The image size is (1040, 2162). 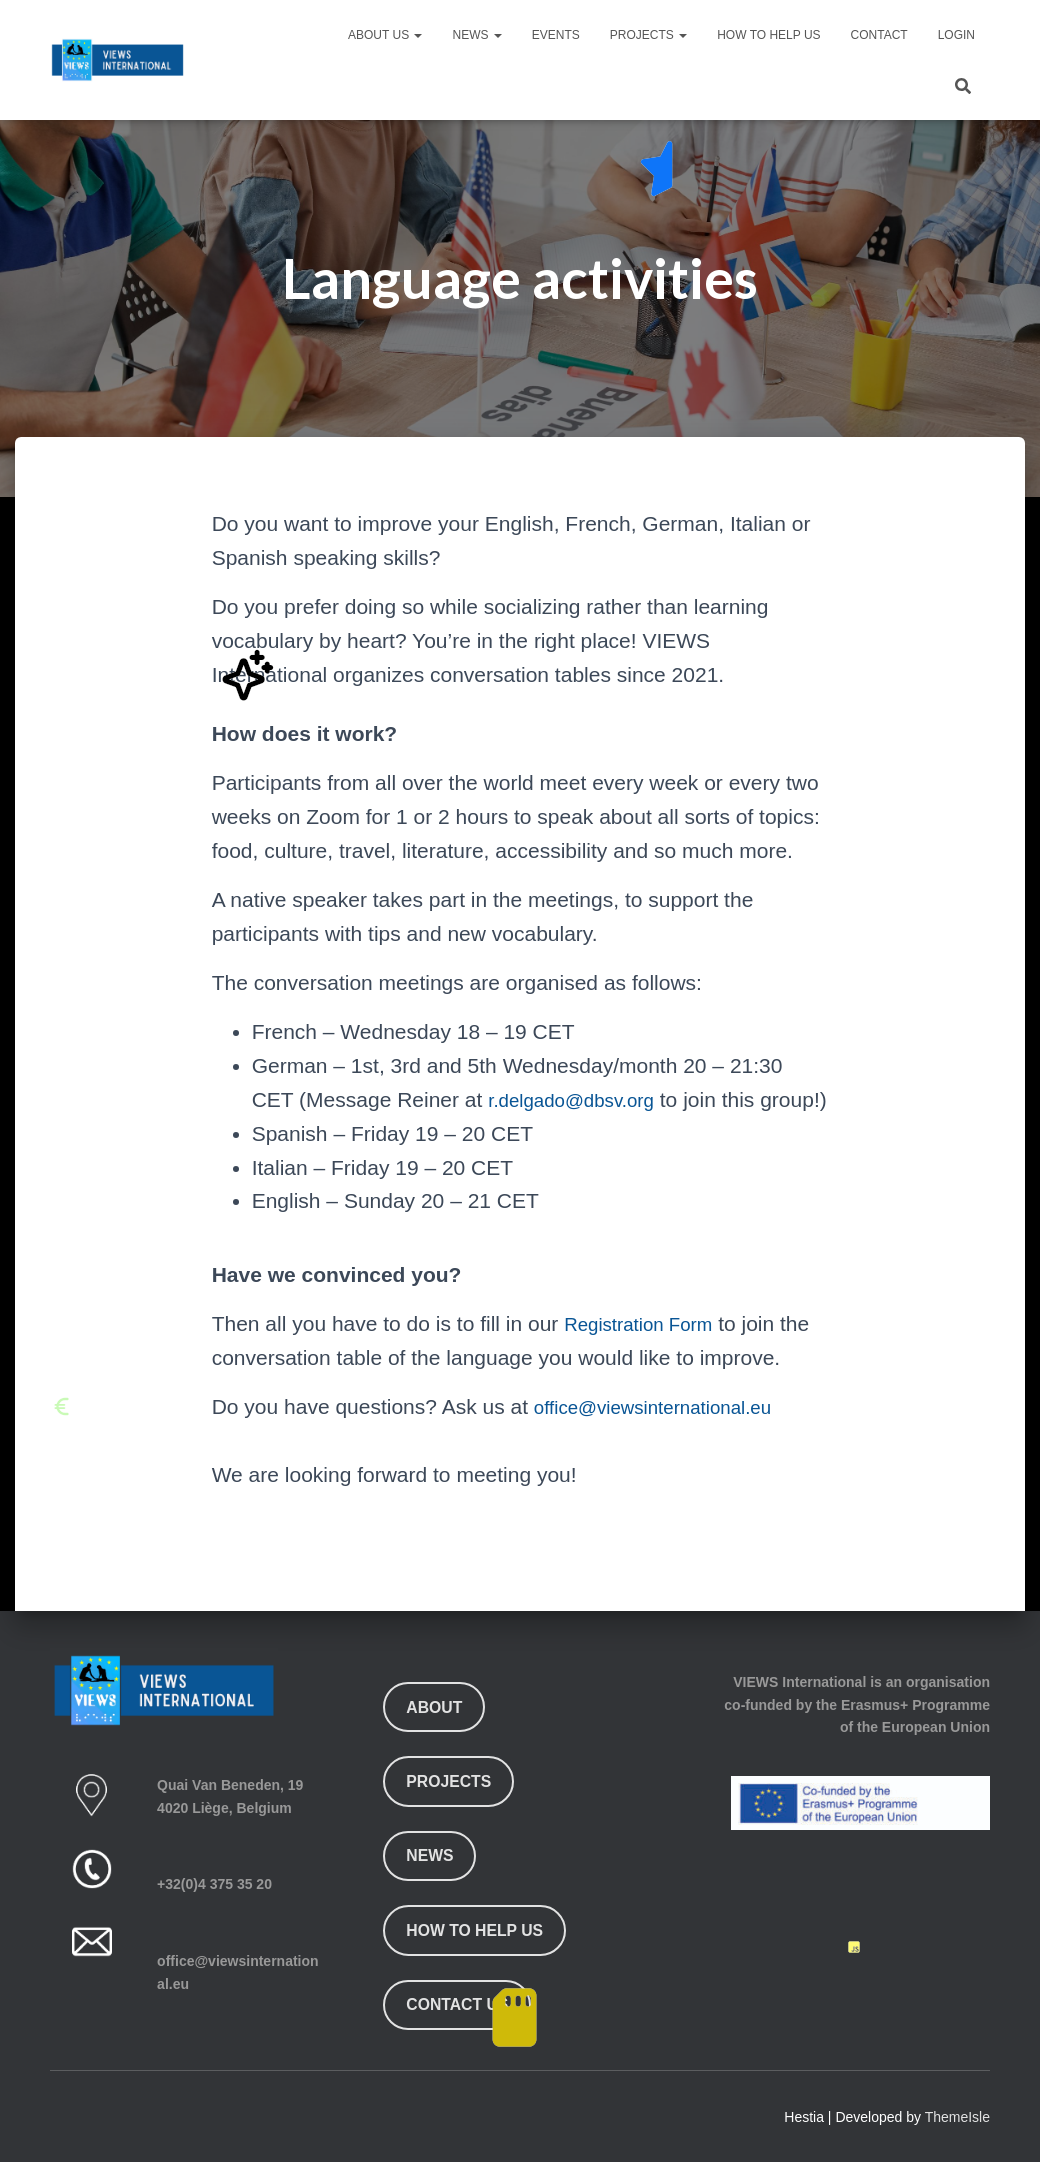 I want to click on indicates euro currency or price, so click(x=62, y=1406).